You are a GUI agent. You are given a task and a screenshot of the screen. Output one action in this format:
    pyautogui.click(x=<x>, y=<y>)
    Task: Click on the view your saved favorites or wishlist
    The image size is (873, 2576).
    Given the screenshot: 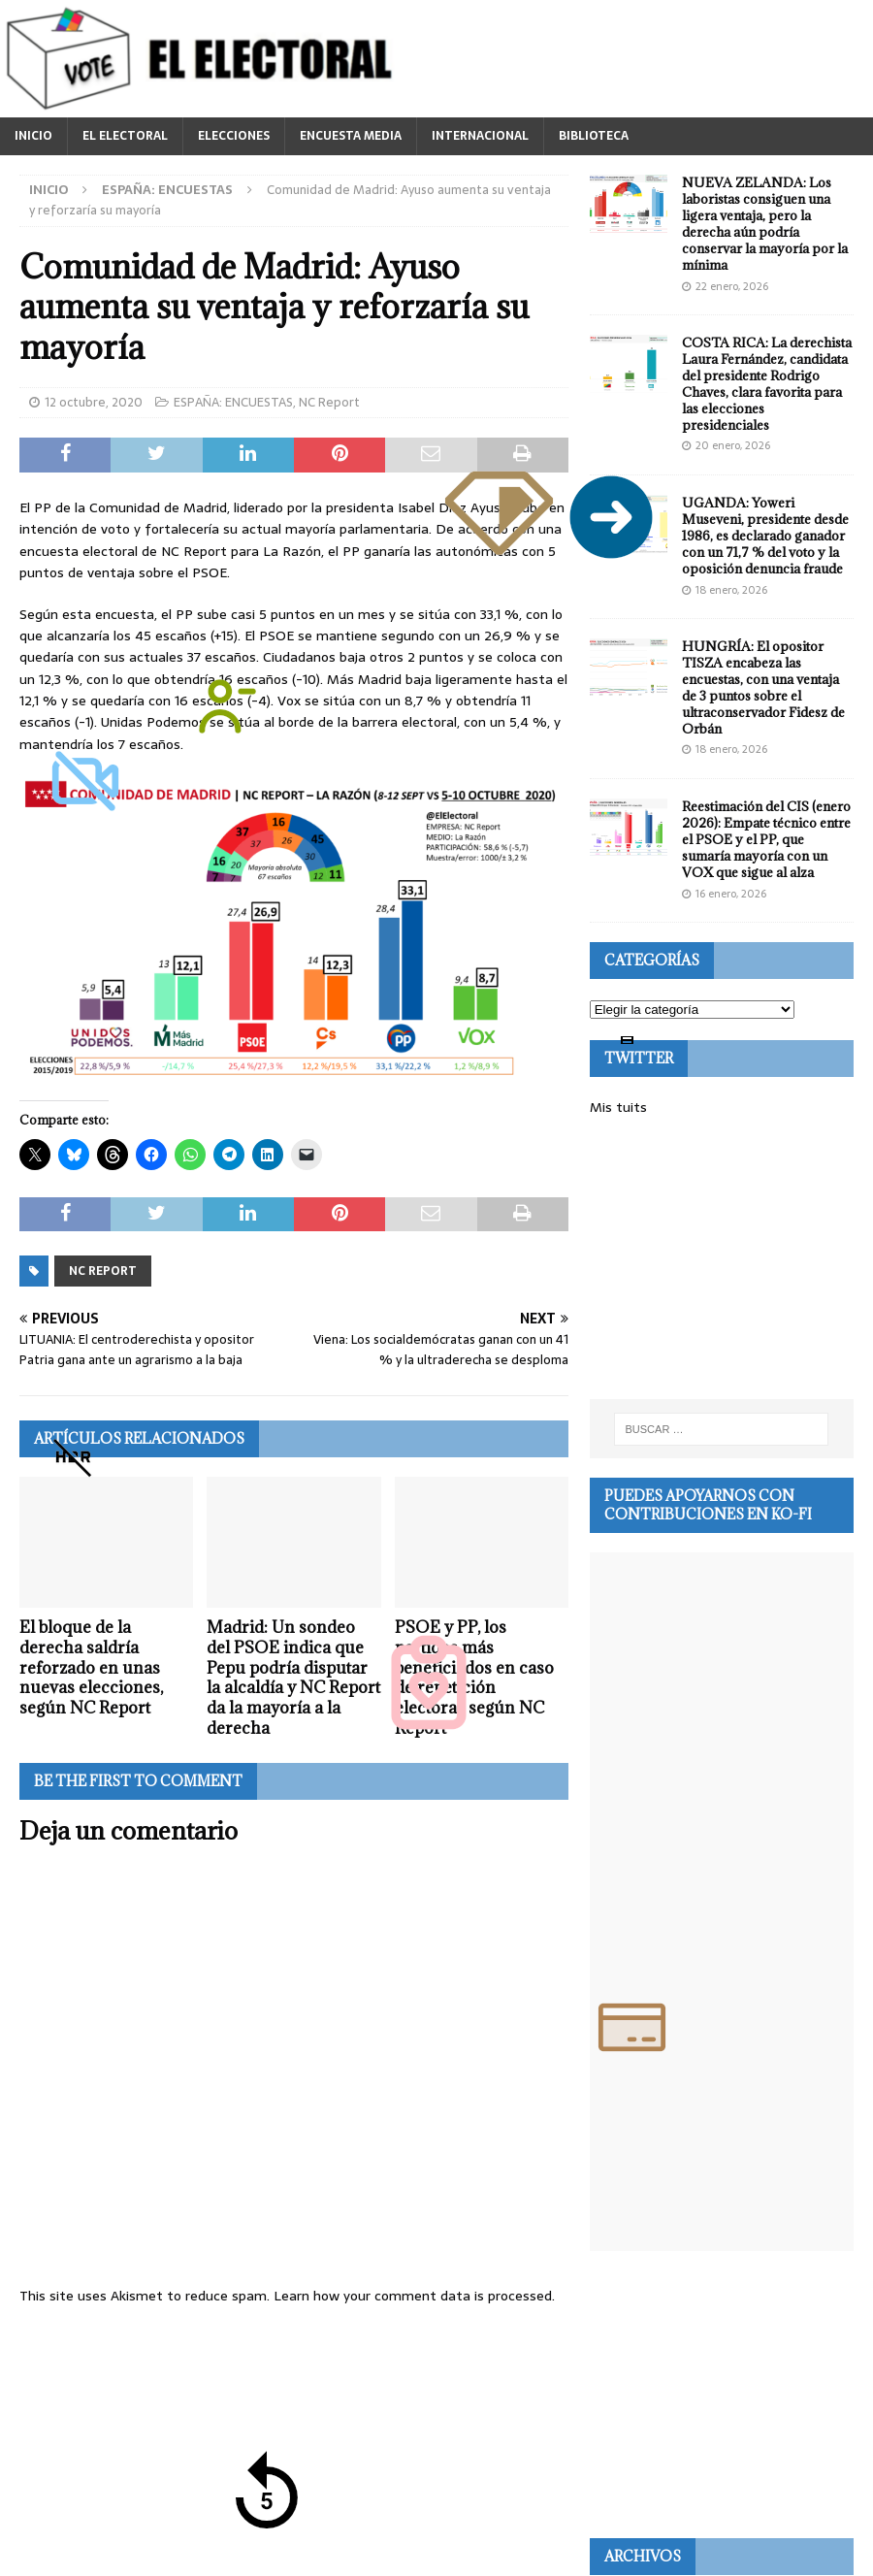 What is the action you would take?
    pyautogui.click(x=429, y=1682)
    